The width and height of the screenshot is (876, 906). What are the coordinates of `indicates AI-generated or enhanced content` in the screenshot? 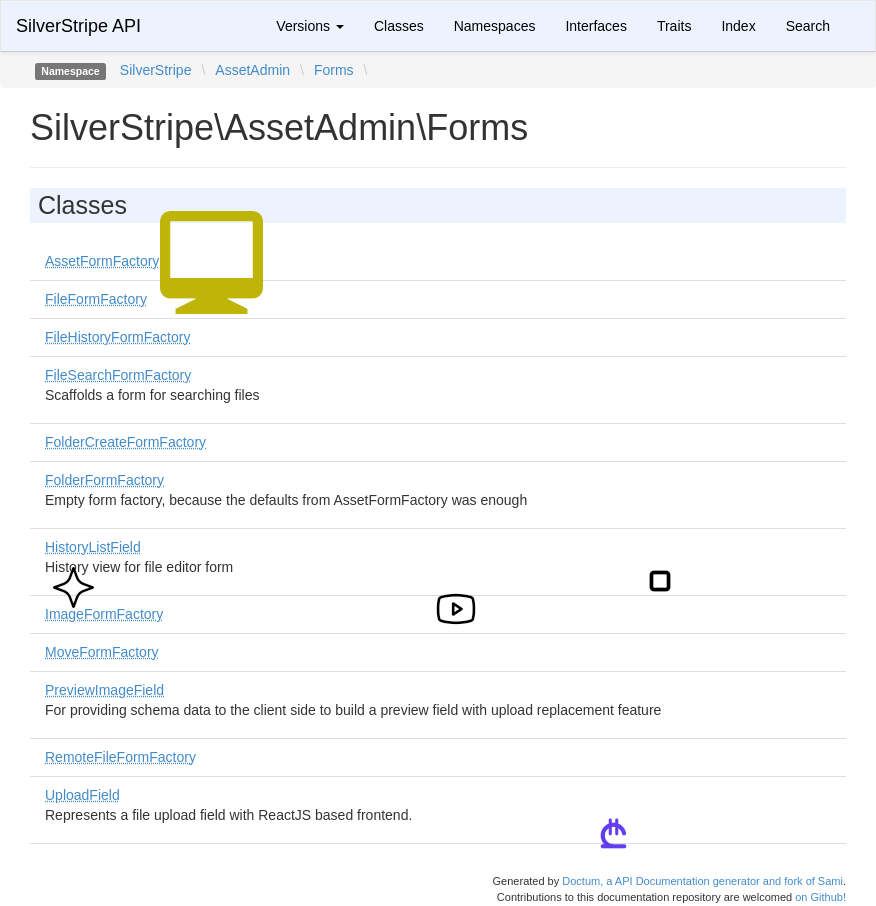 It's located at (73, 587).